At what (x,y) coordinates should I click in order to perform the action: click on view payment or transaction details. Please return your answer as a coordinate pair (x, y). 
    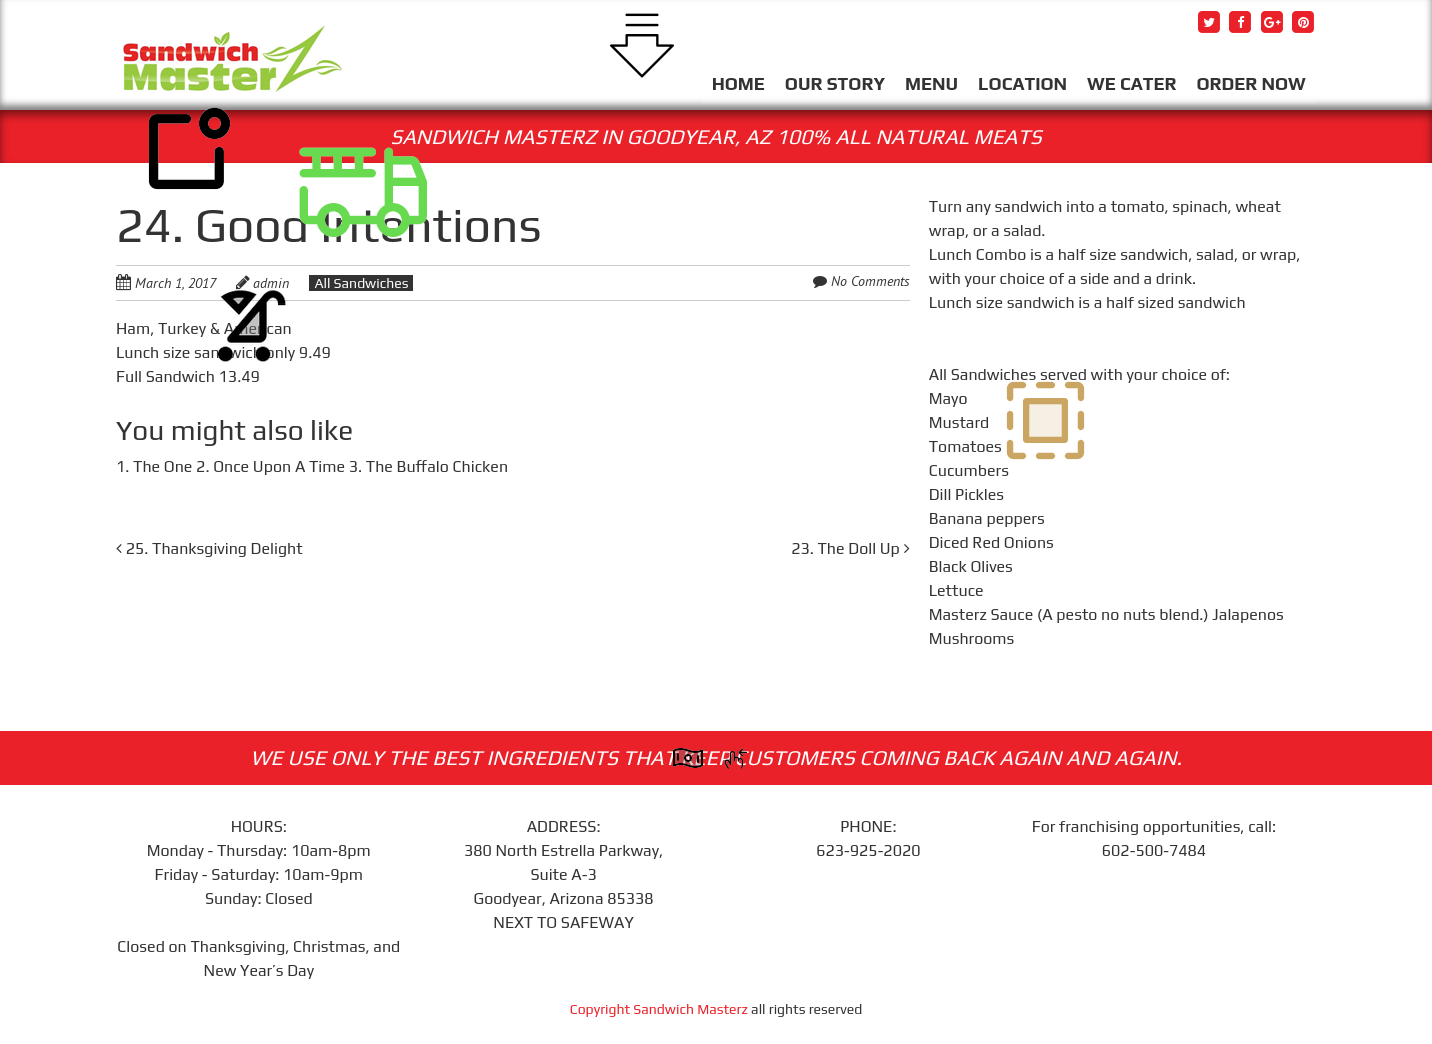
    Looking at the image, I should click on (688, 758).